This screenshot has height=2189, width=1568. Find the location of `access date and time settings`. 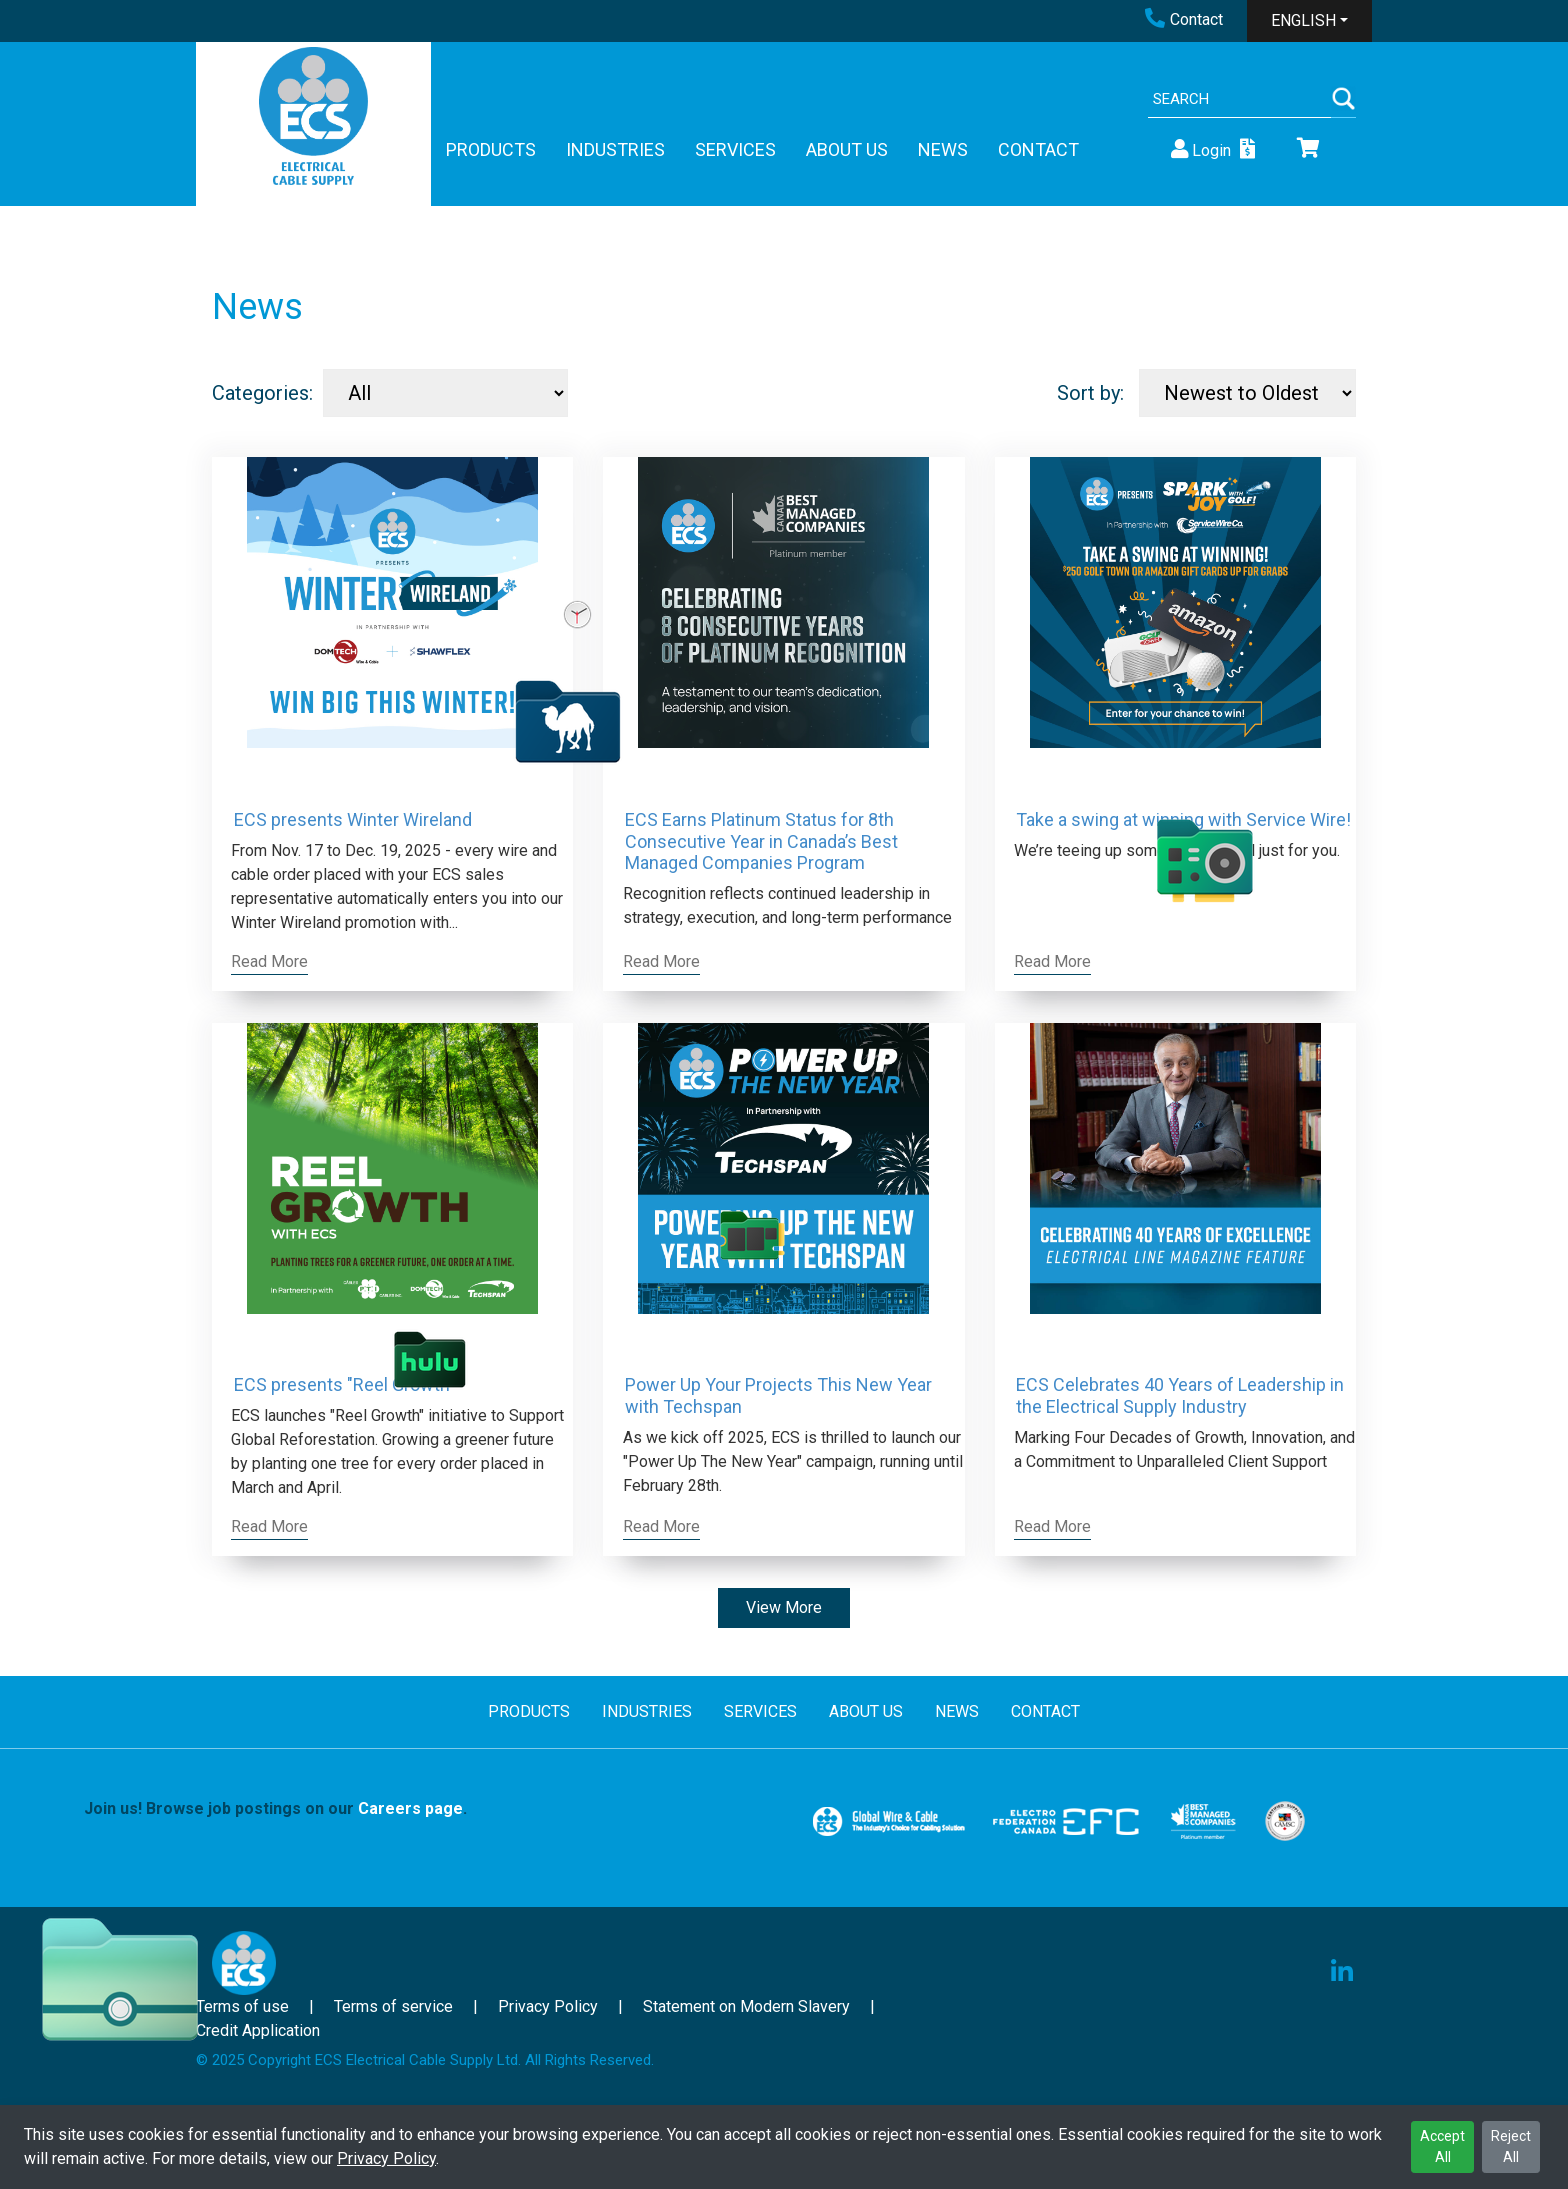

access date and time settings is located at coordinates (577, 614).